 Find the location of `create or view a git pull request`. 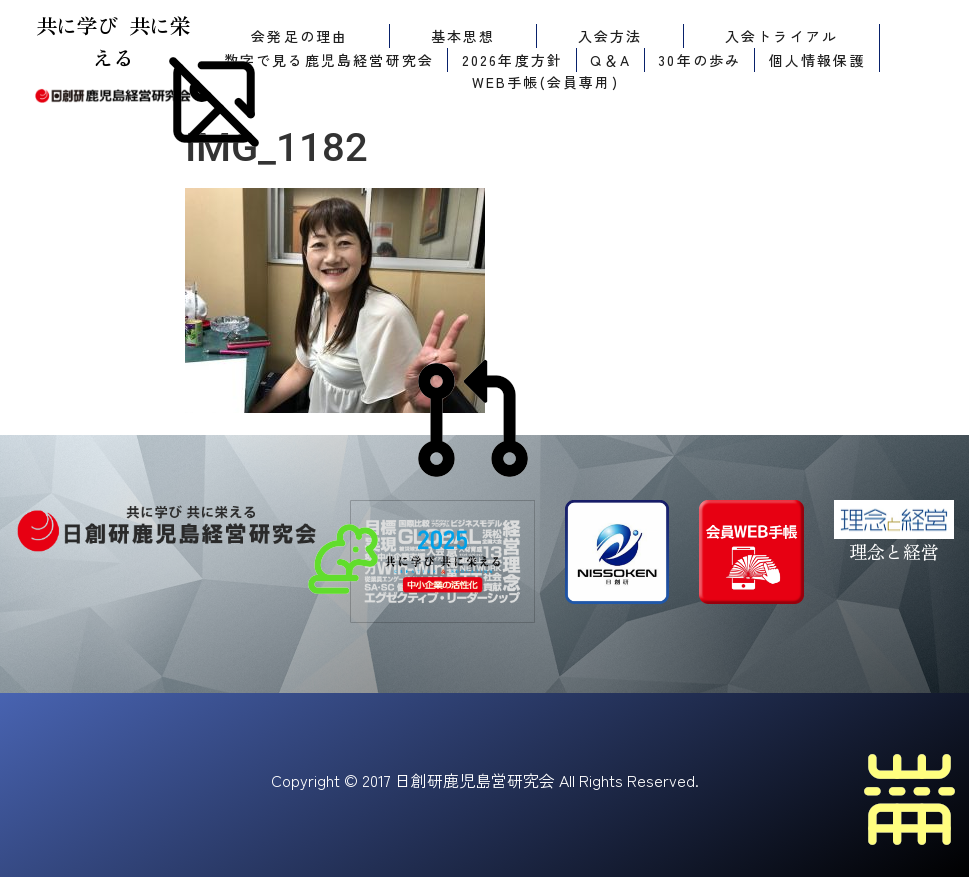

create or view a git pull request is located at coordinates (471, 420).